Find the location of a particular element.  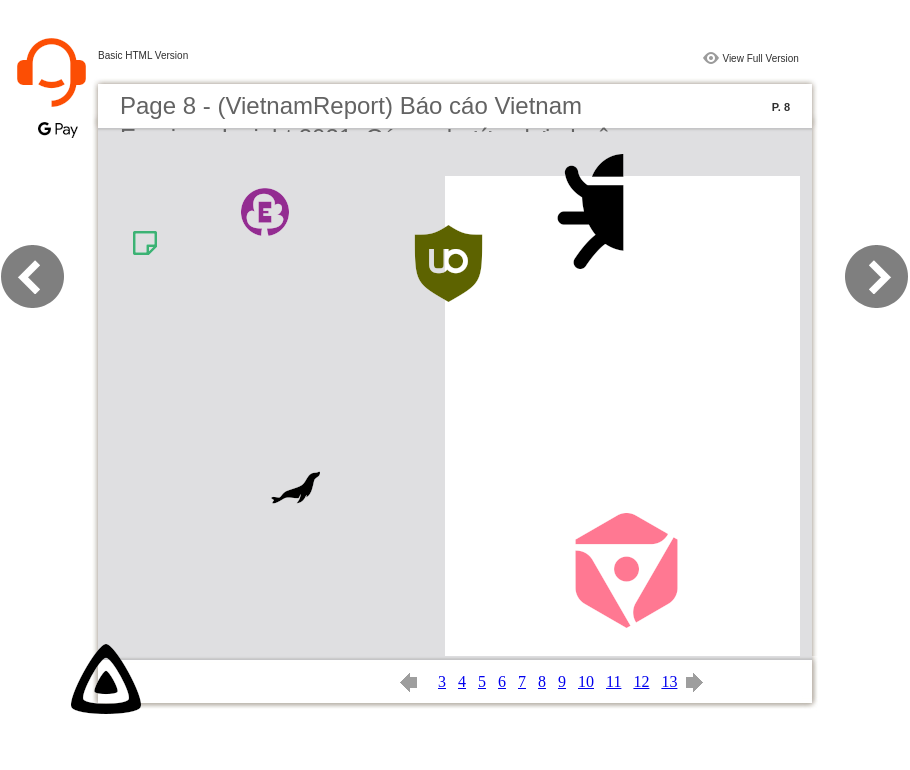

nucleo icon library logo is located at coordinates (626, 570).